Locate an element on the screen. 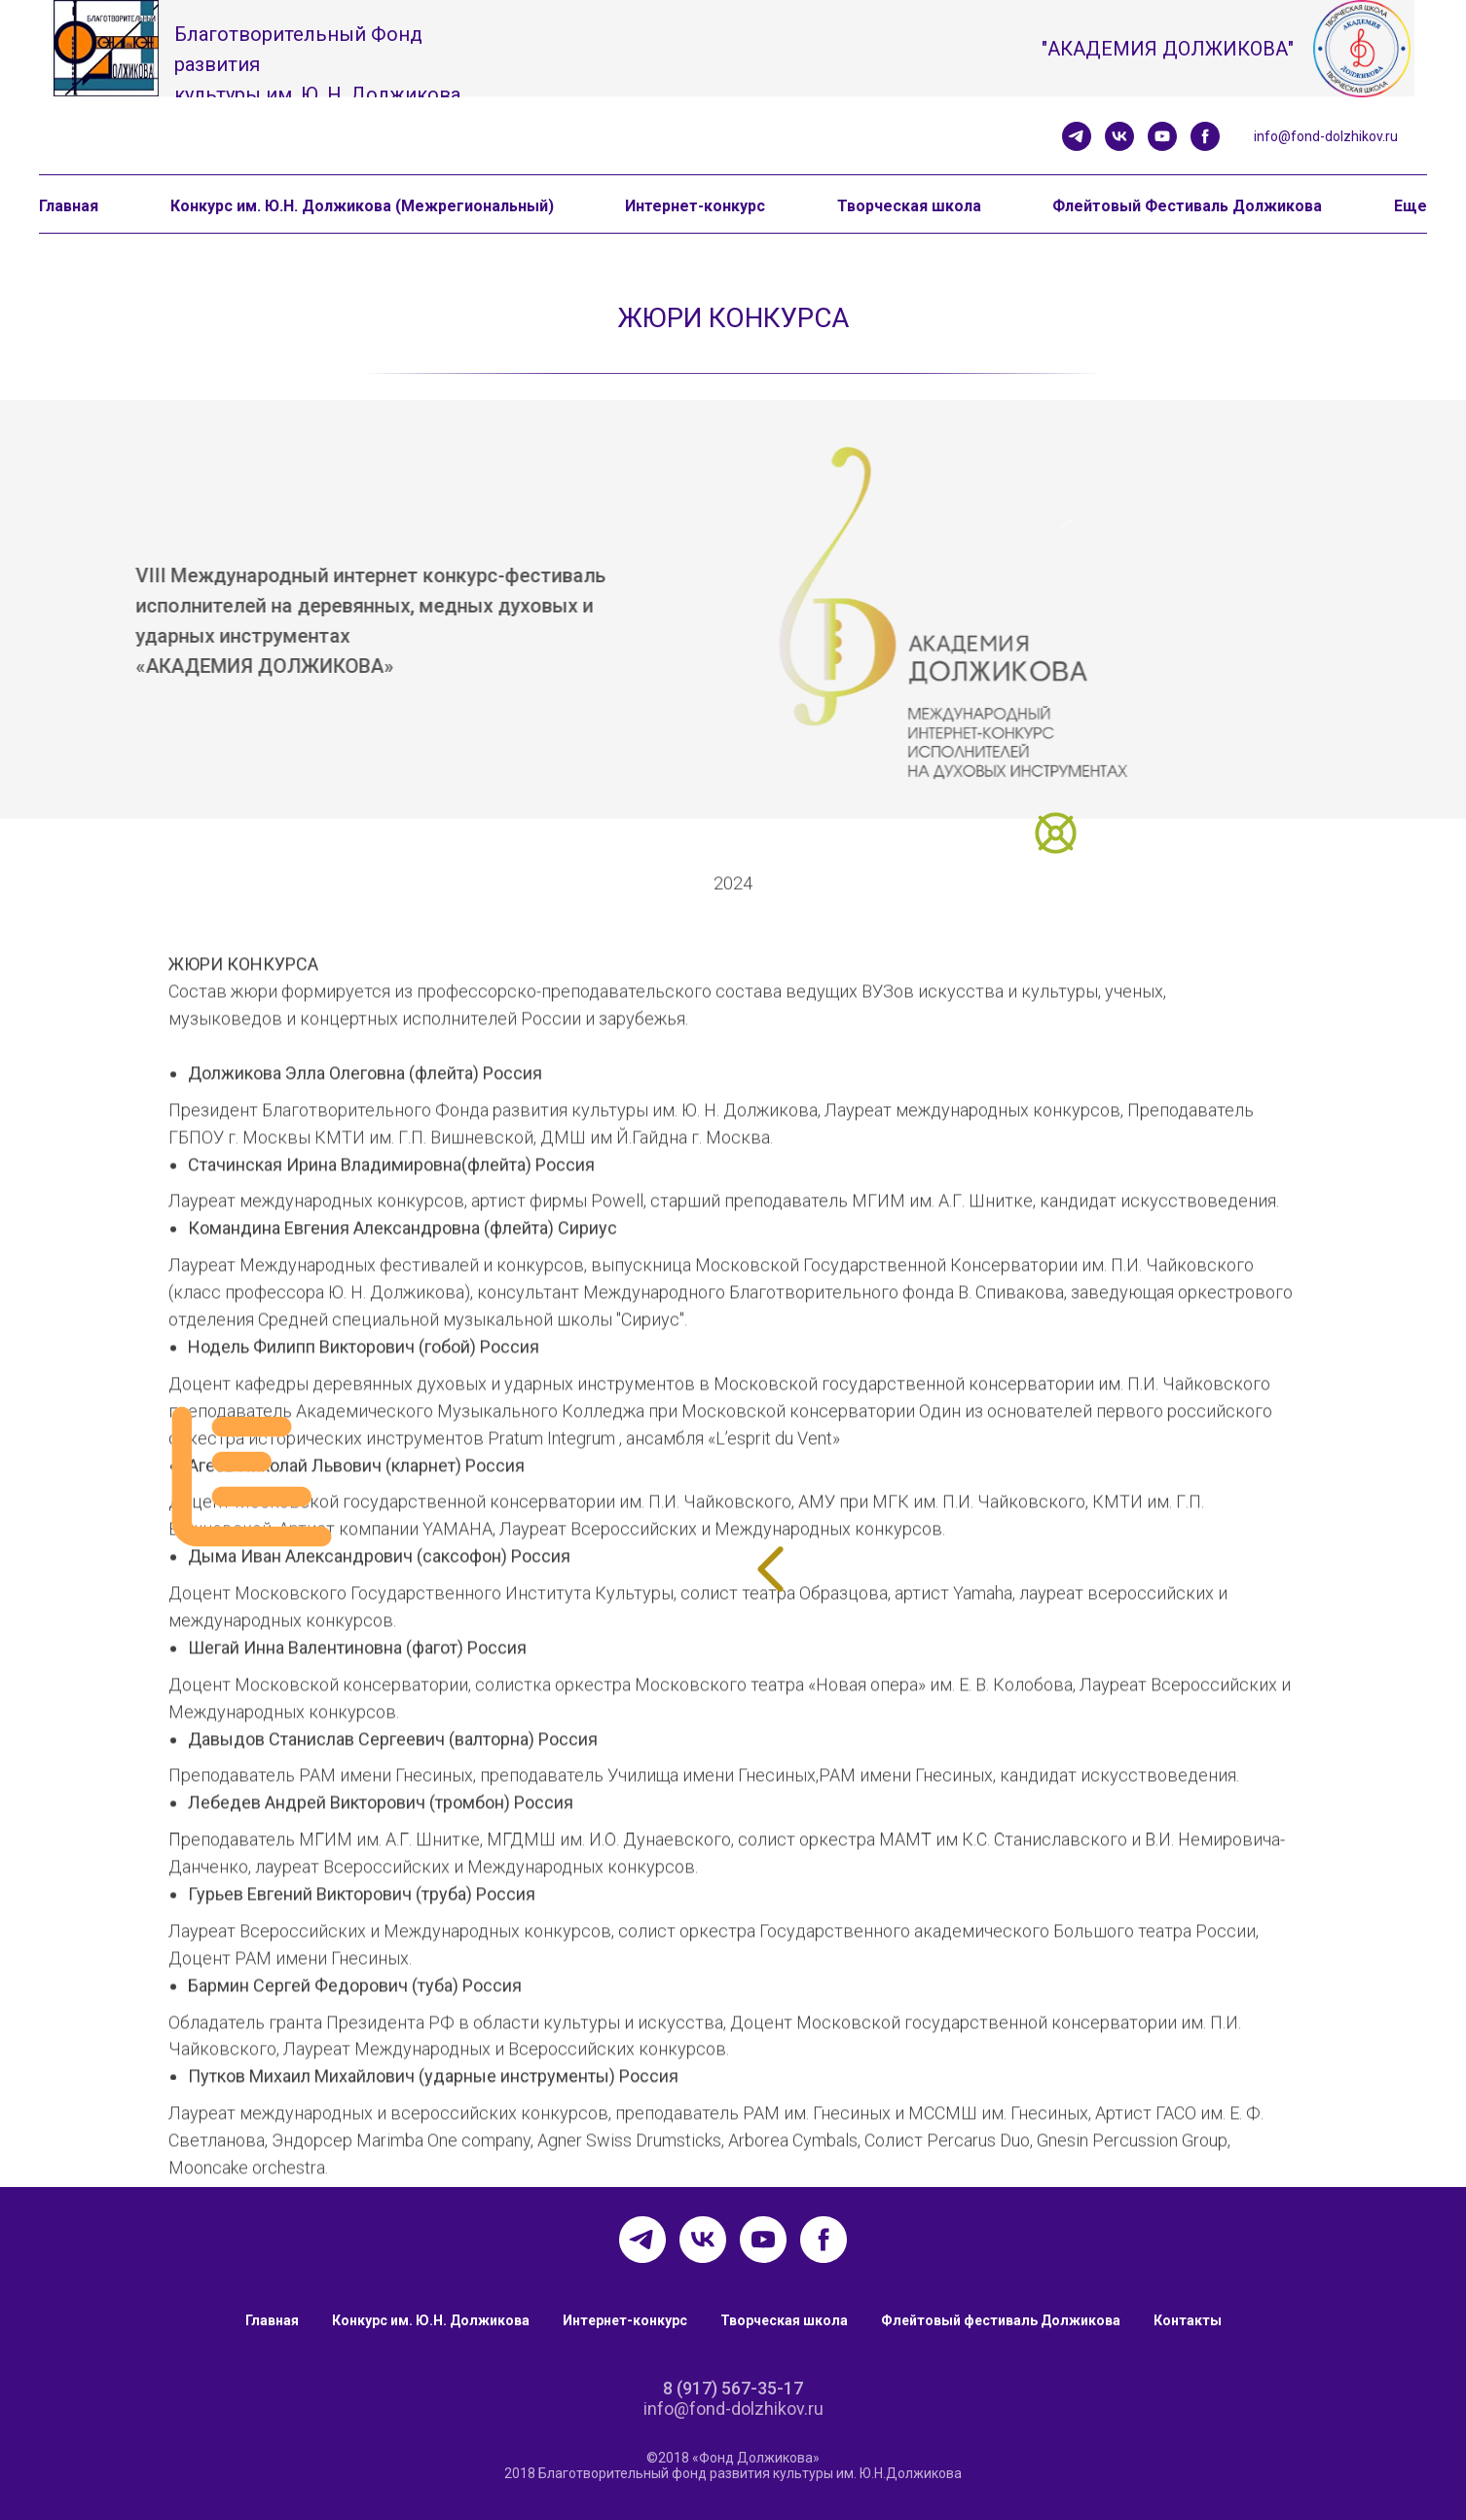  go back to the previous screen is located at coordinates (772, 1569).